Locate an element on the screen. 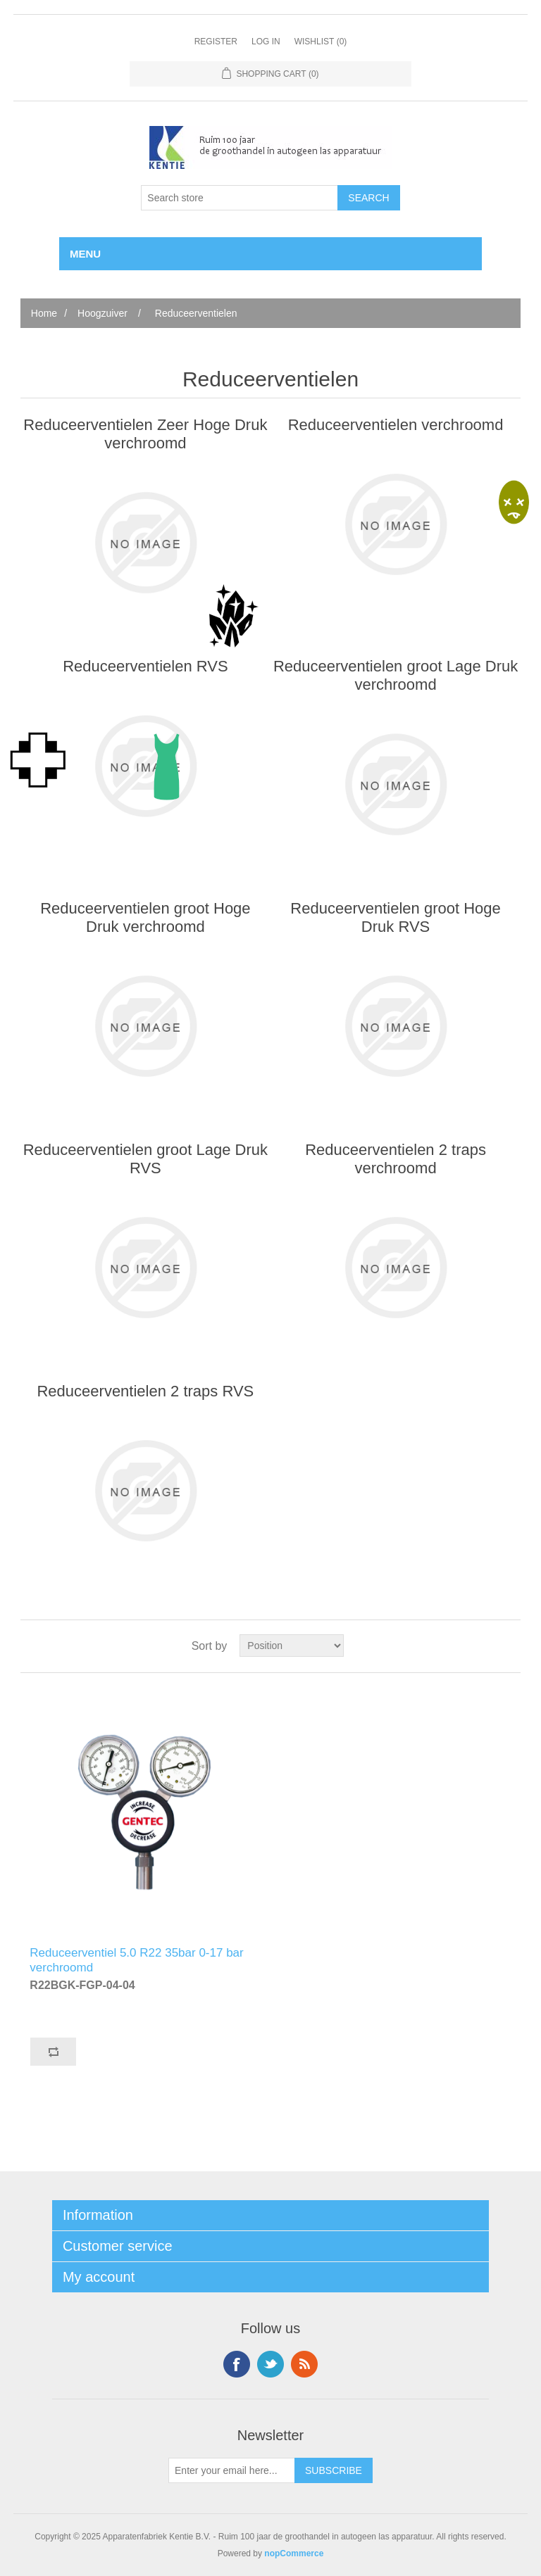 Image resolution: width=541 pixels, height=2576 pixels. view collected minerals or crystals is located at coordinates (234, 616).